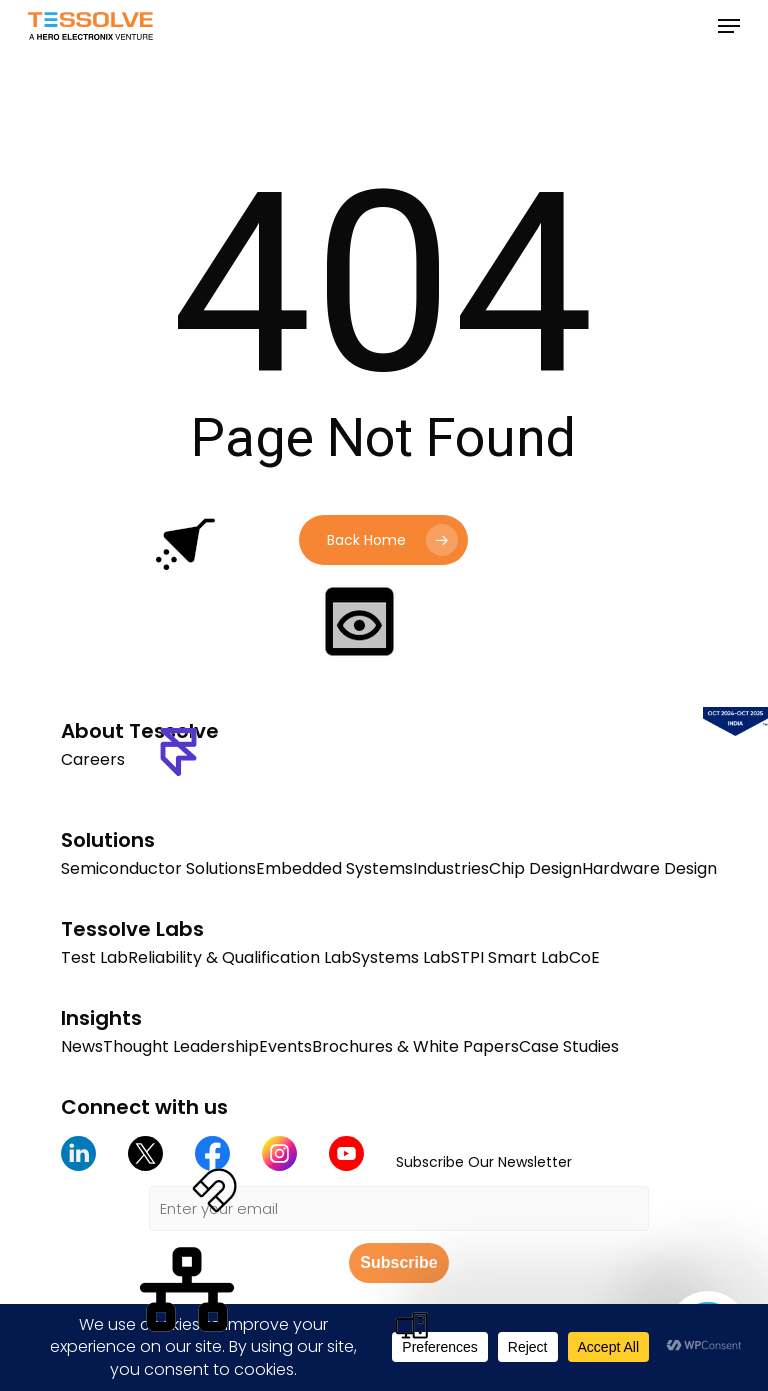 The width and height of the screenshot is (768, 1391). I want to click on view network connections, so click(187, 1291).